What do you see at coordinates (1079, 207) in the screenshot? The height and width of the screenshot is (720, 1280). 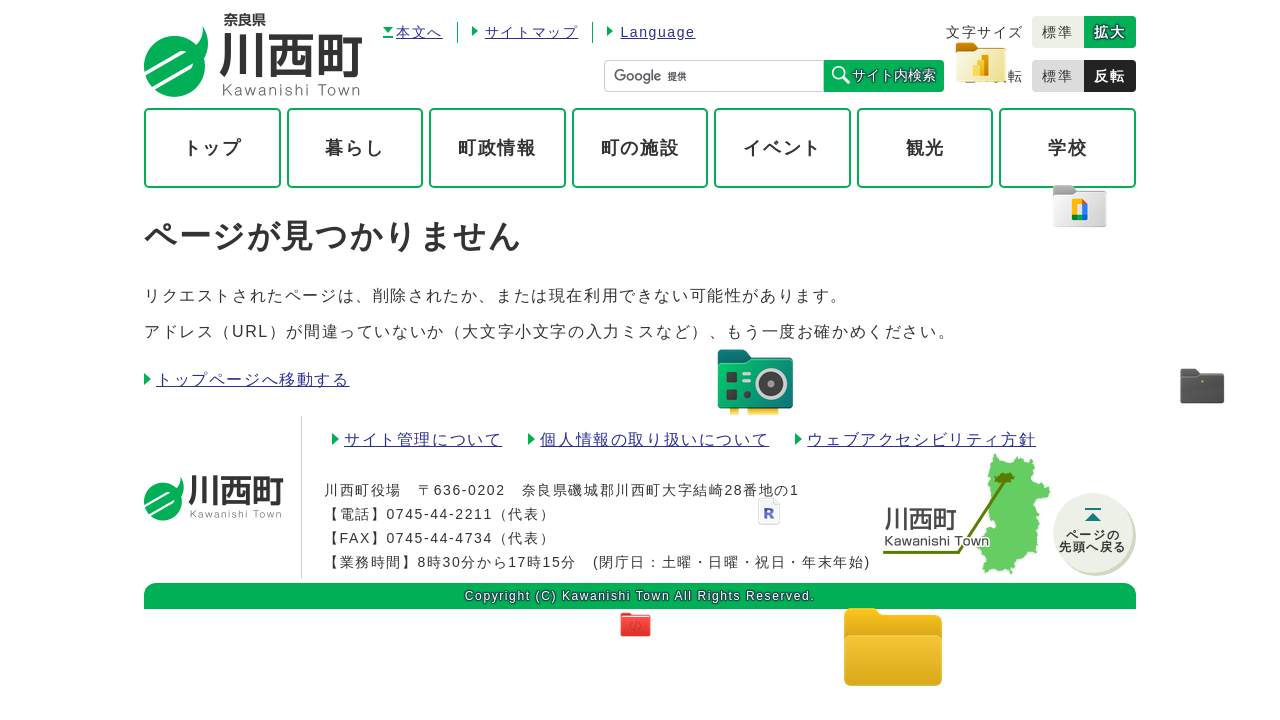 I see `open folder containing google docs files` at bounding box center [1079, 207].